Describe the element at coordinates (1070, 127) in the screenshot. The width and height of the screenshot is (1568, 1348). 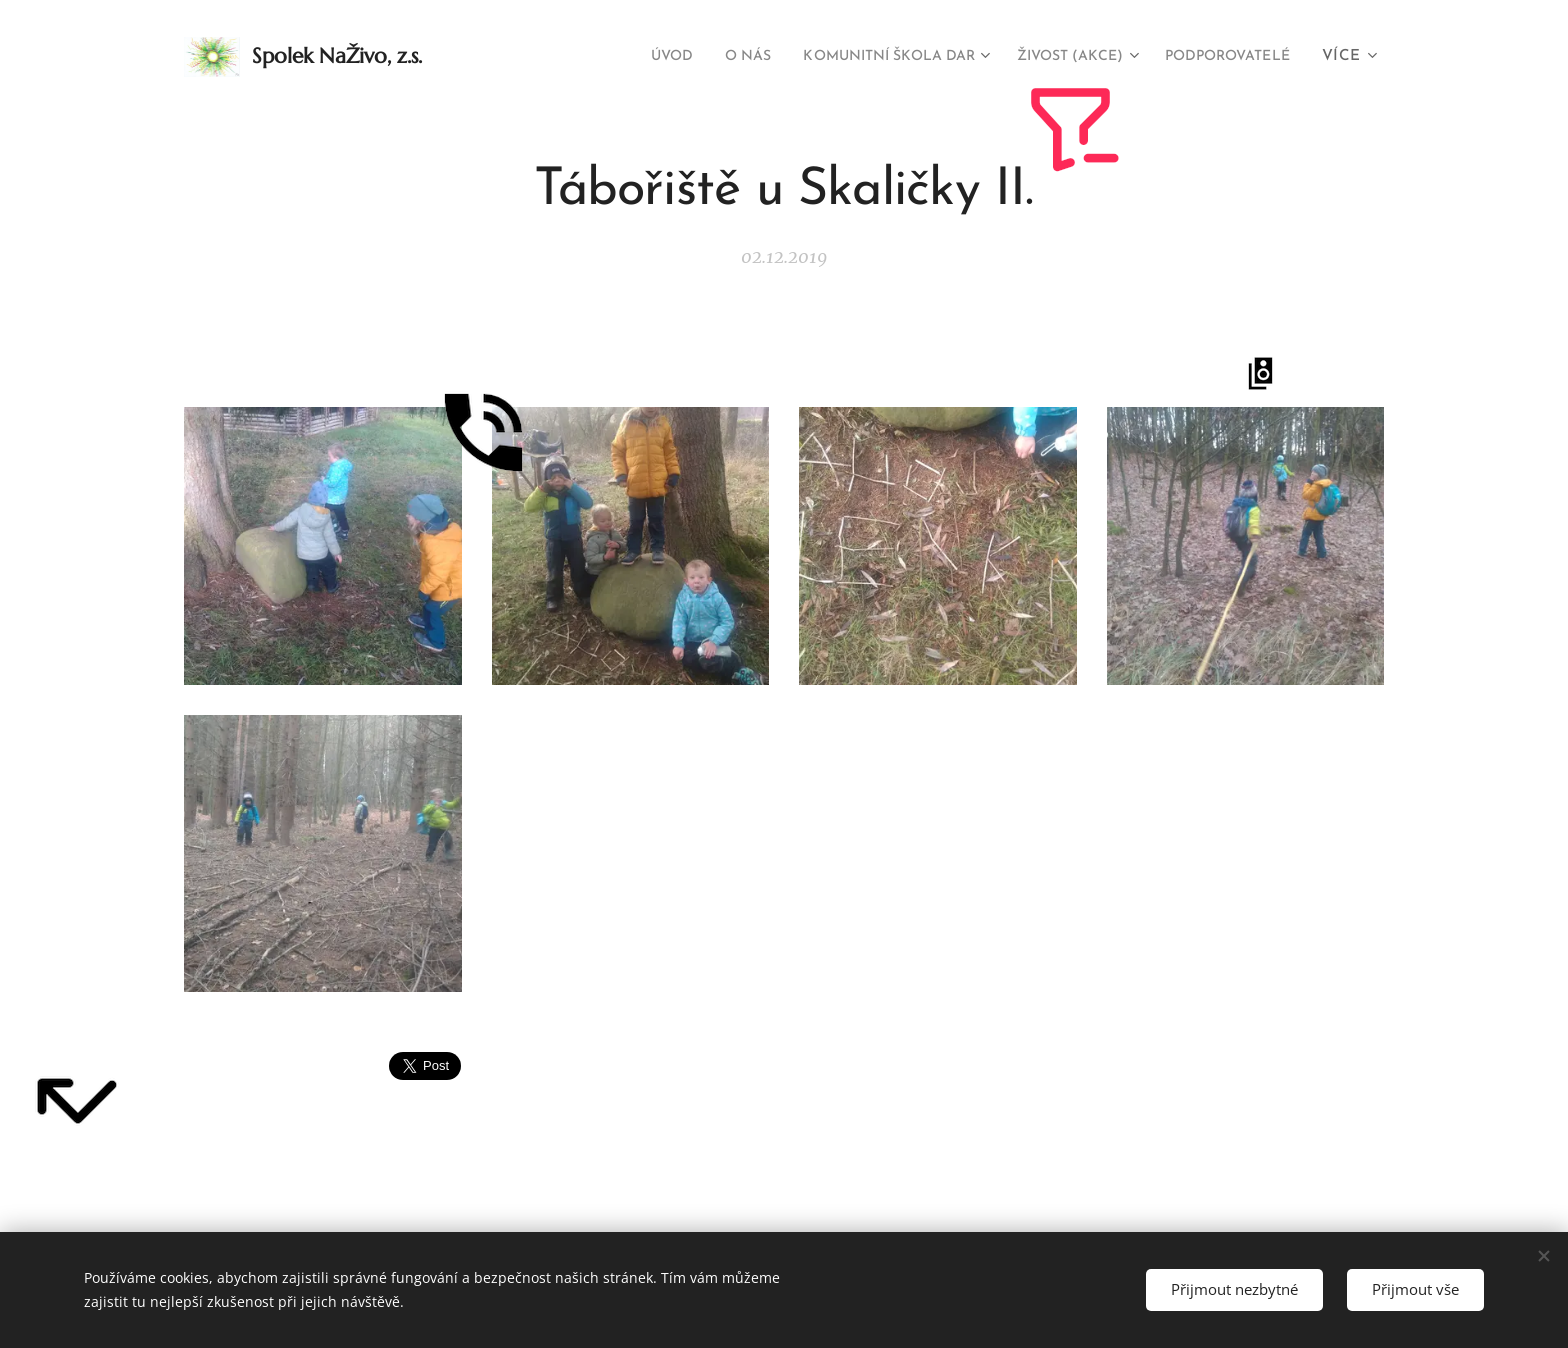
I see `remove a filter from current view` at that location.